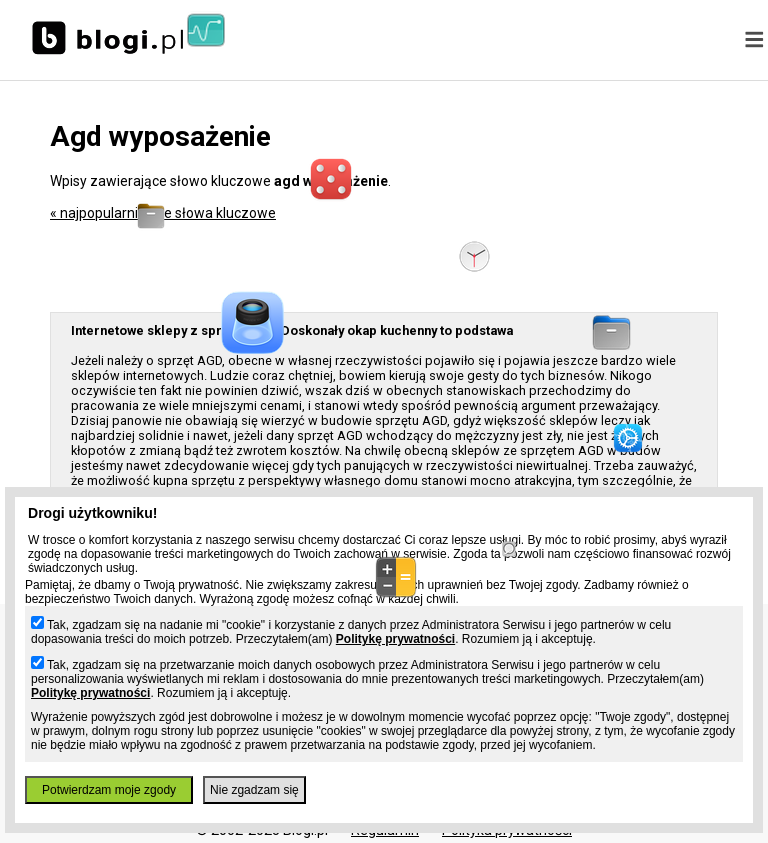 This screenshot has width=768, height=843. I want to click on open disk management utility, so click(509, 549).